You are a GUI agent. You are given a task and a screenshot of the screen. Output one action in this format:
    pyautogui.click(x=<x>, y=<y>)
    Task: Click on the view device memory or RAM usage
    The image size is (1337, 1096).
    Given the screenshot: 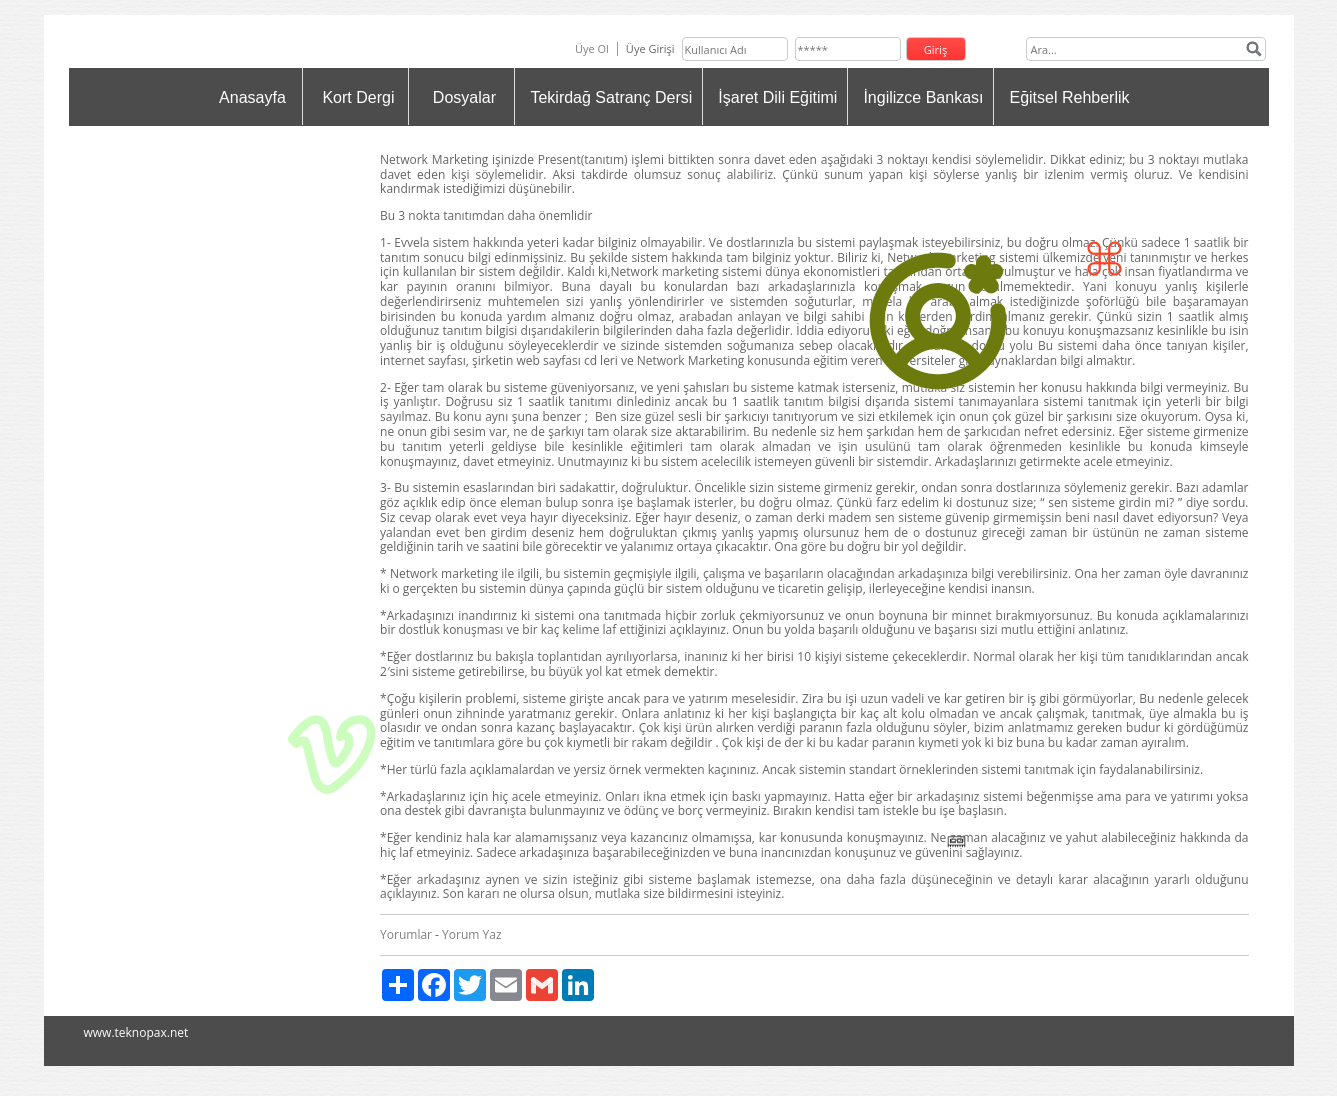 What is the action you would take?
    pyautogui.click(x=956, y=841)
    